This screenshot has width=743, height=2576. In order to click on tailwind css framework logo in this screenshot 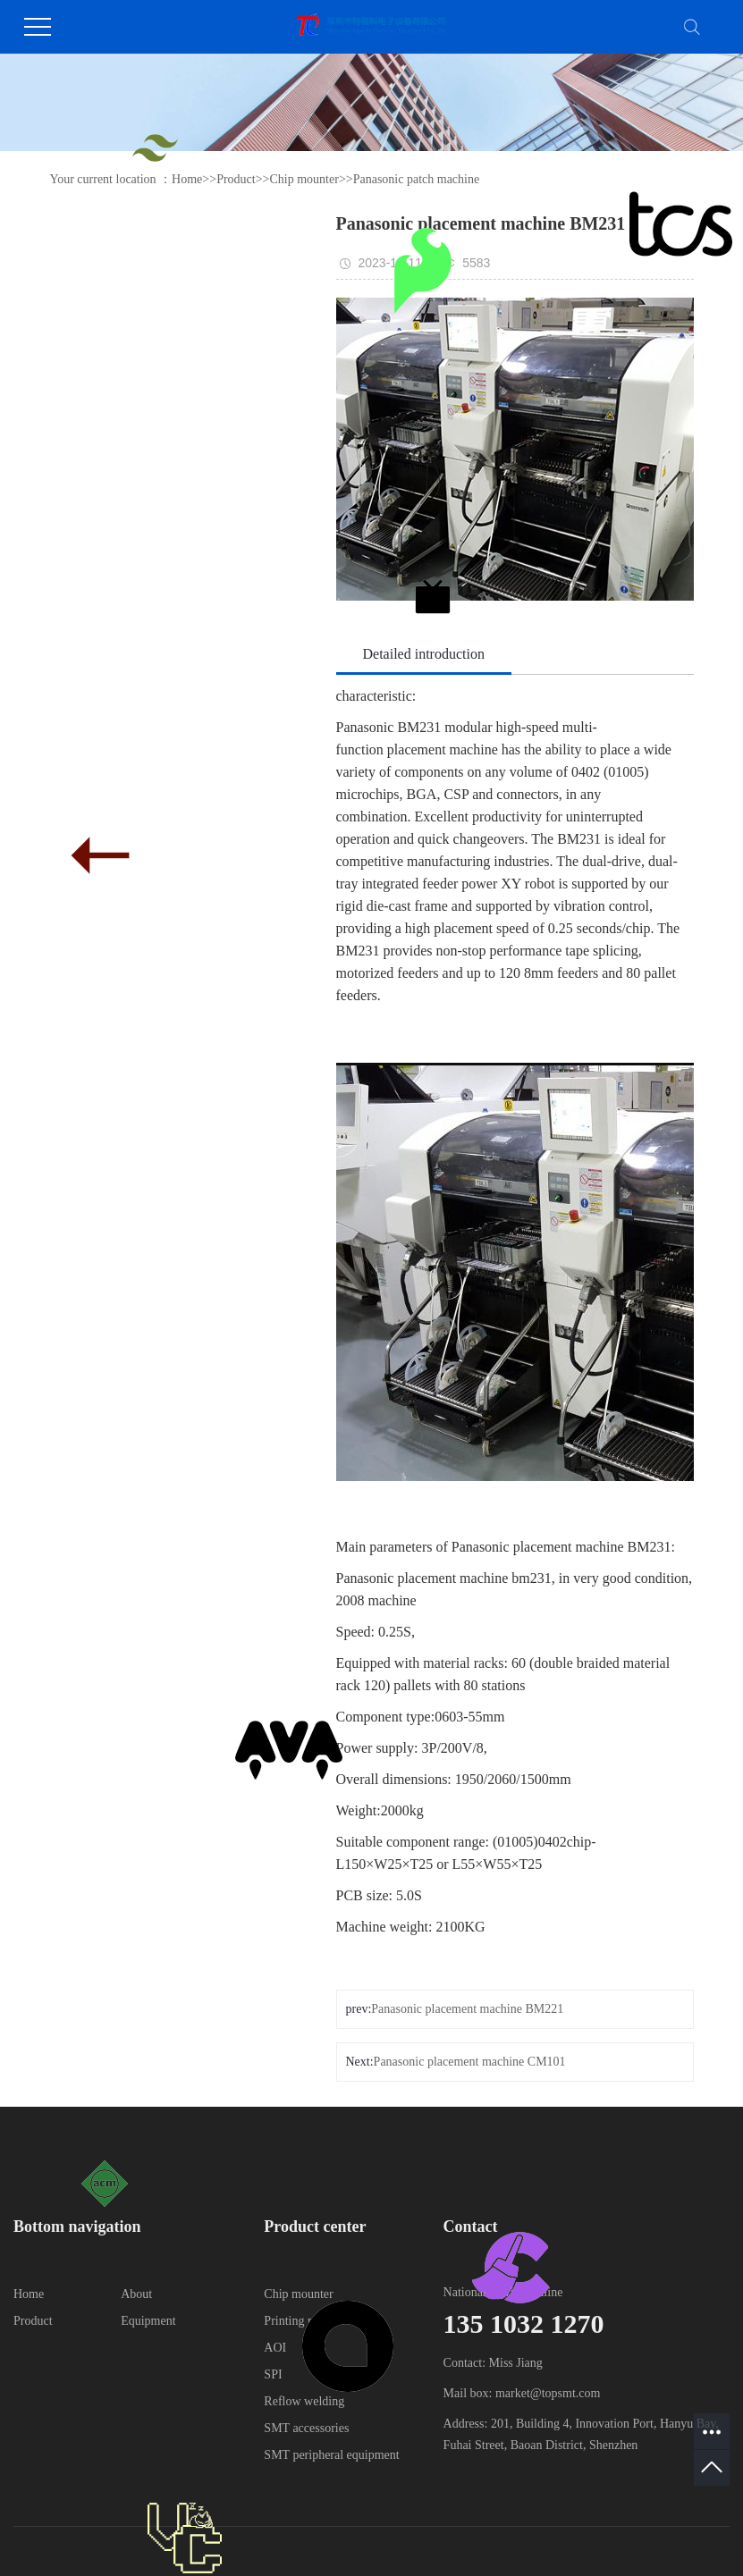, I will do `click(155, 147)`.